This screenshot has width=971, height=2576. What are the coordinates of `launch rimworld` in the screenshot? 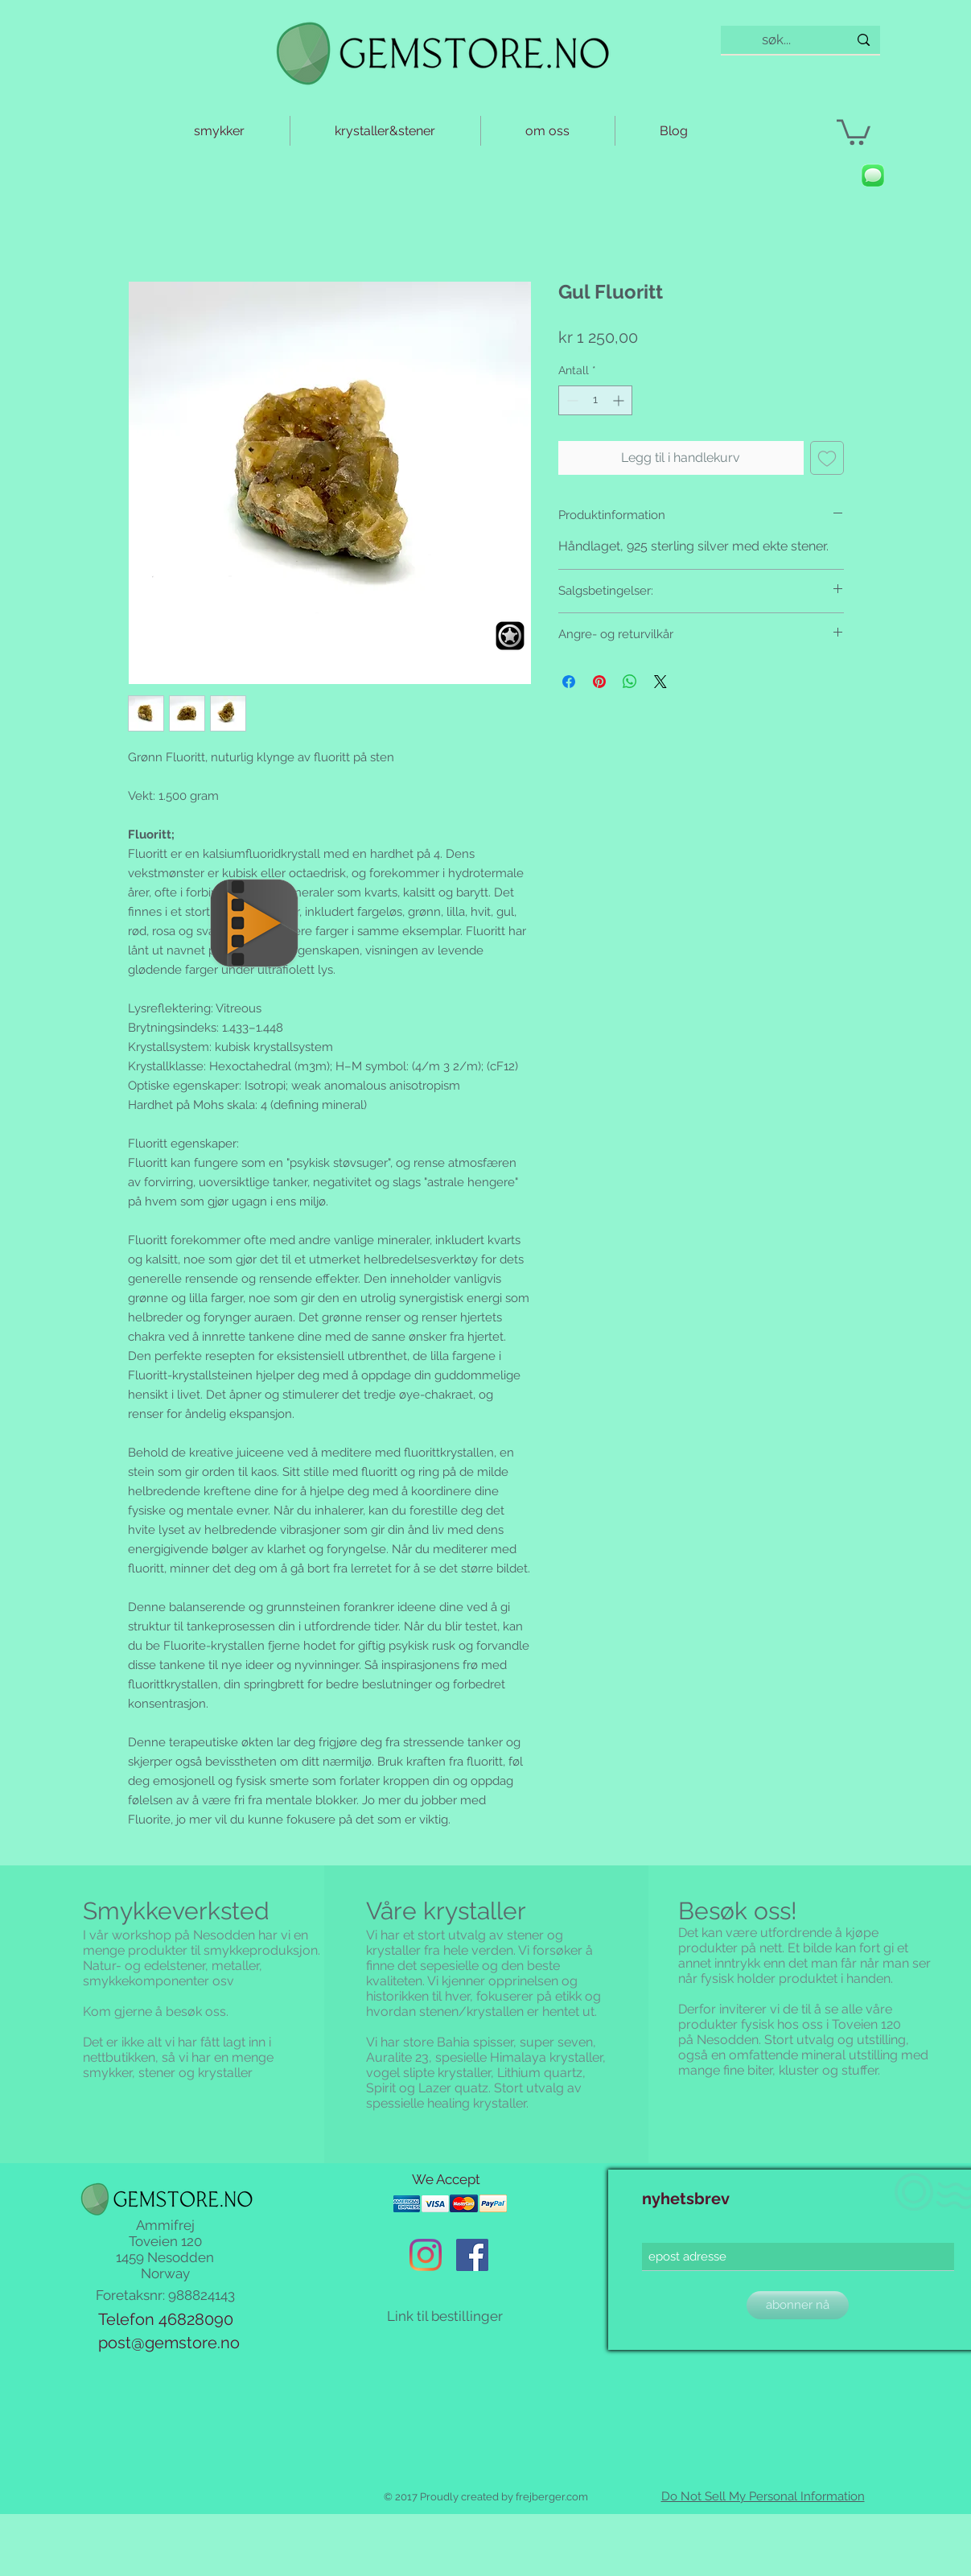 It's located at (510, 636).